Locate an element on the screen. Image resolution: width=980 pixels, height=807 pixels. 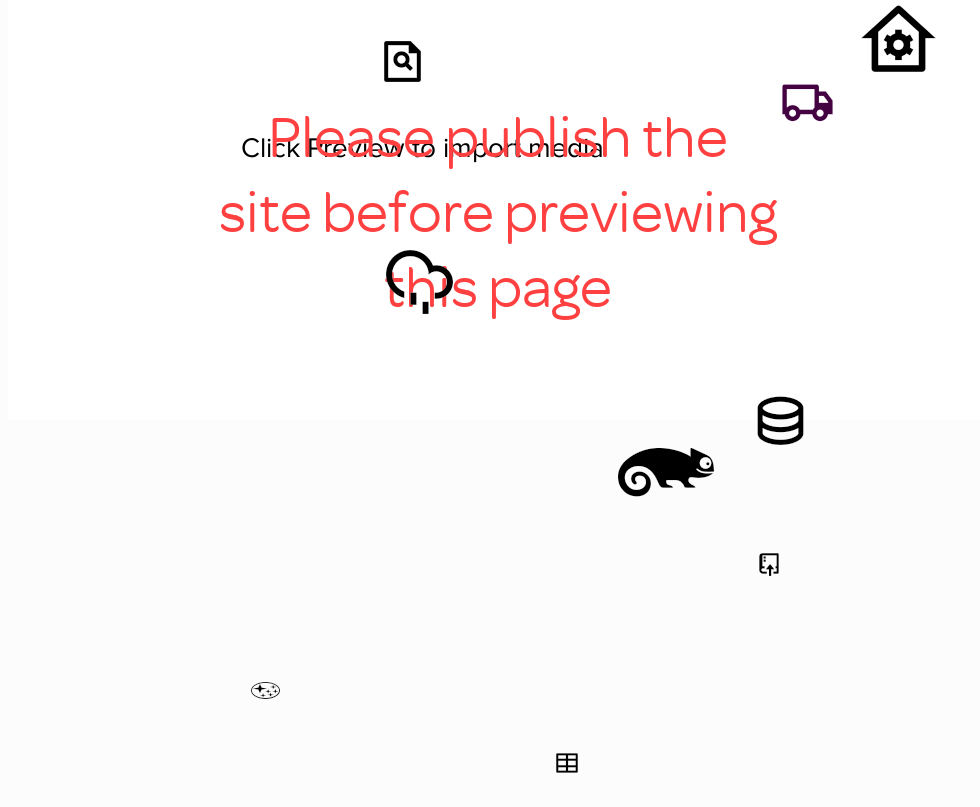
access home settings is located at coordinates (898, 41).